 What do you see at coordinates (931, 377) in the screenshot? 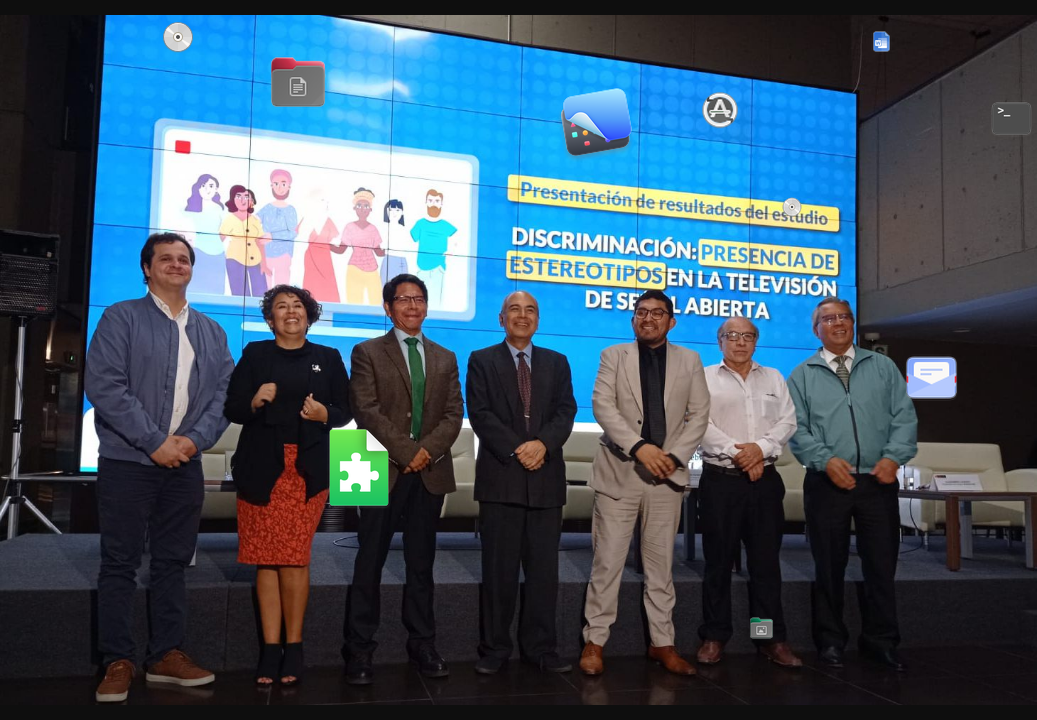
I see `open email application` at bounding box center [931, 377].